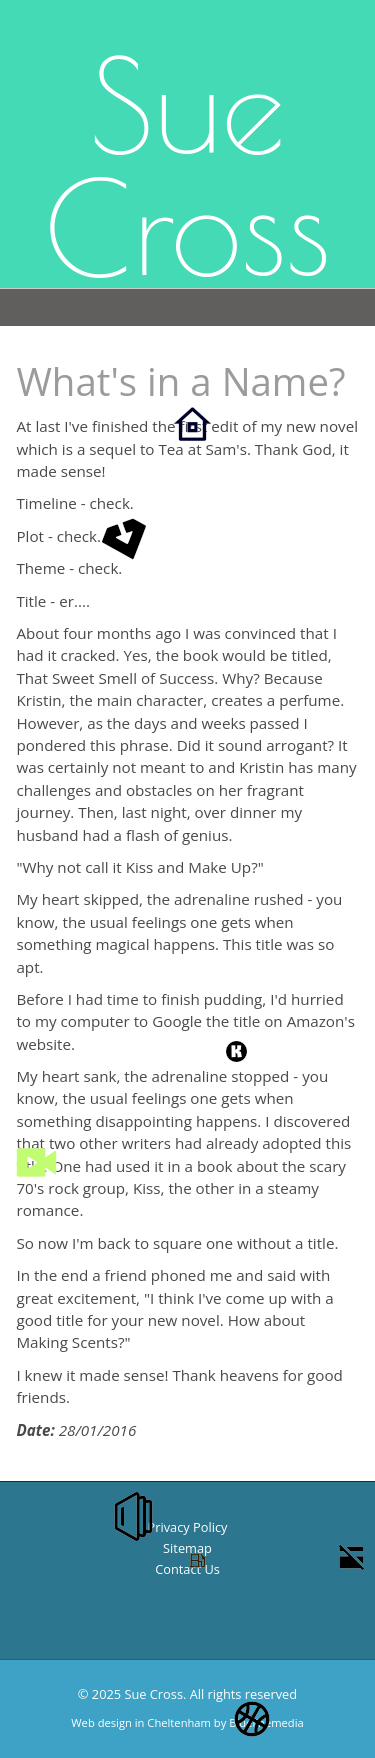 This screenshot has height=1758, width=375. I want to click on start a live video broadcast, so click(36, 1162).